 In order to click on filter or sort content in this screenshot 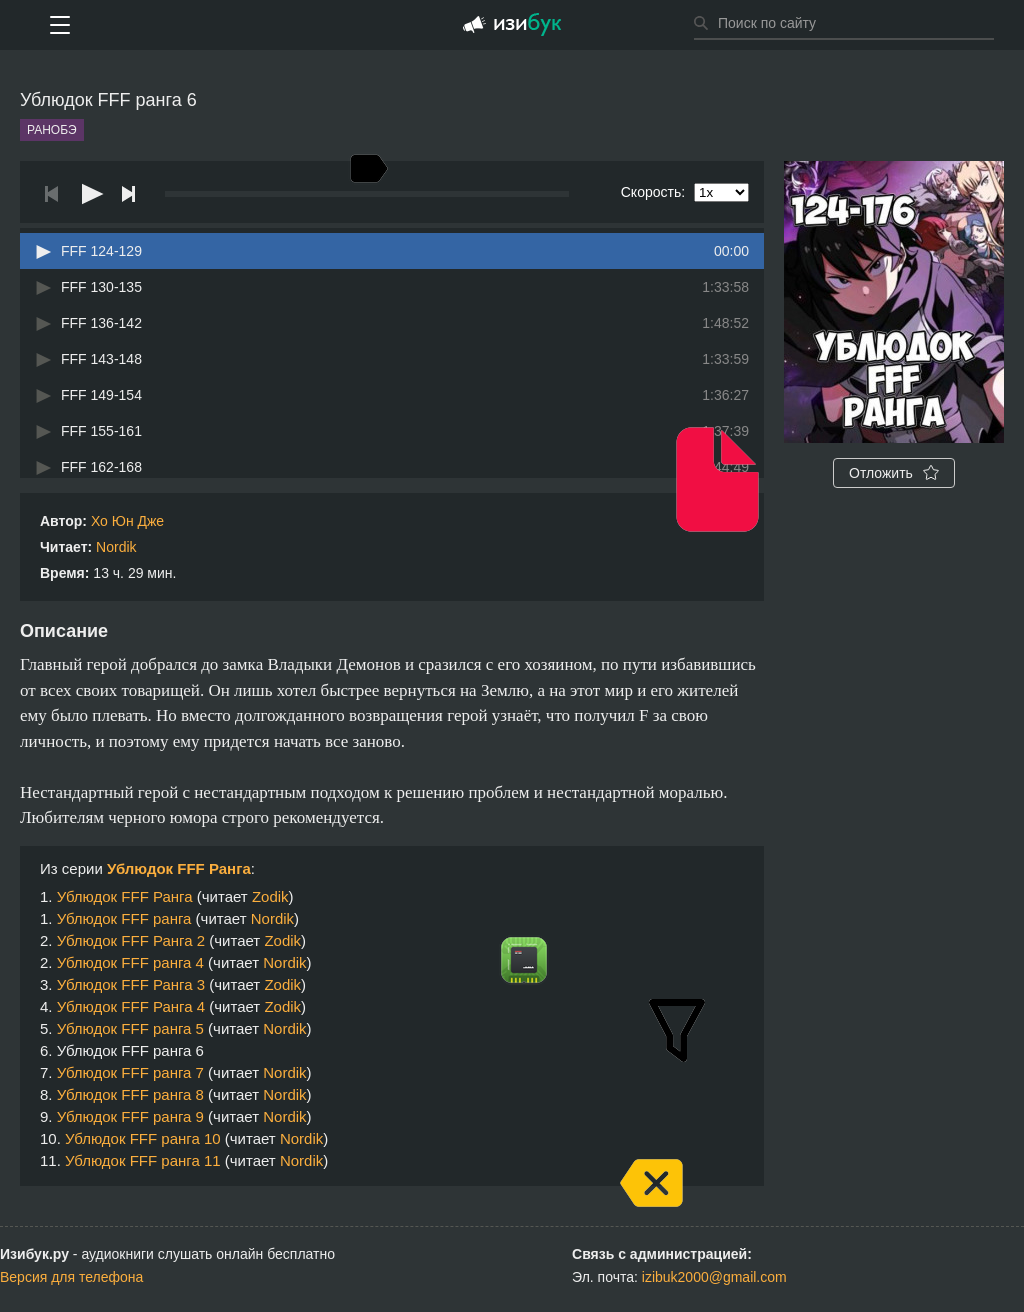, I will do `click(677, 1027)`.